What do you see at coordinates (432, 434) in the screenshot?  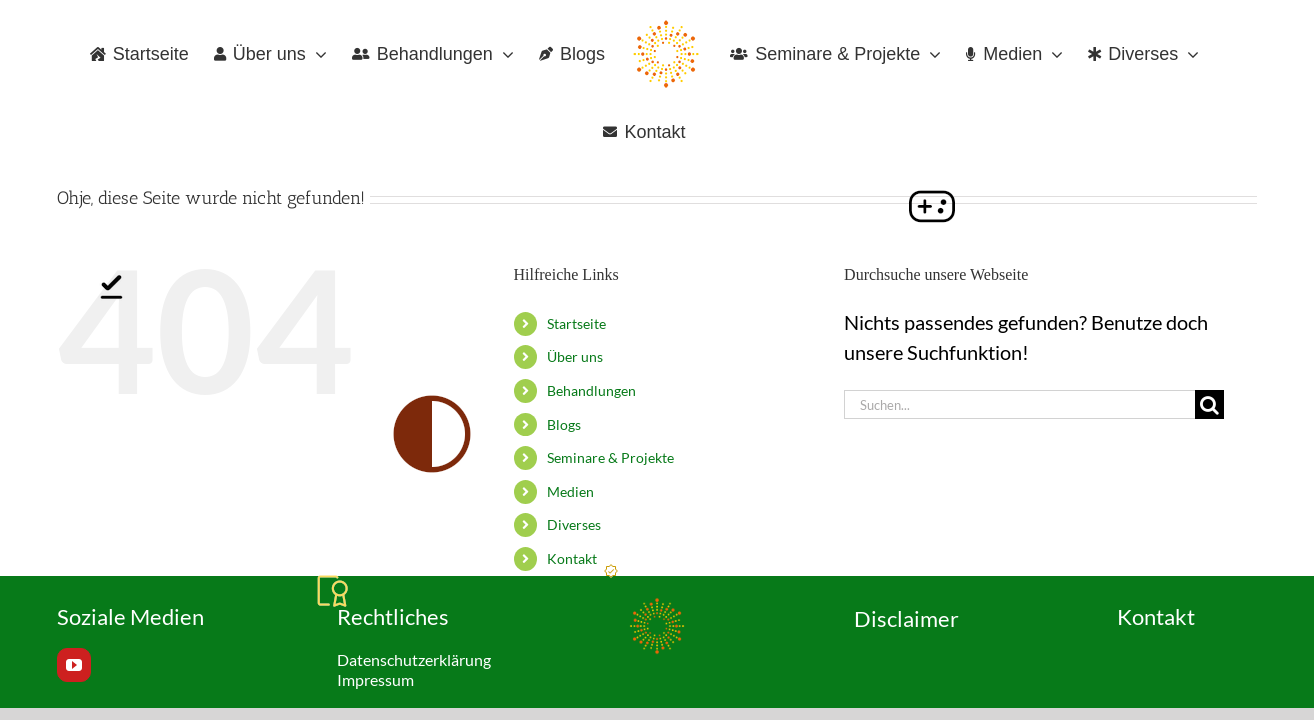 I see `toggle between light and dark theme` at bounding box center [432, 434].